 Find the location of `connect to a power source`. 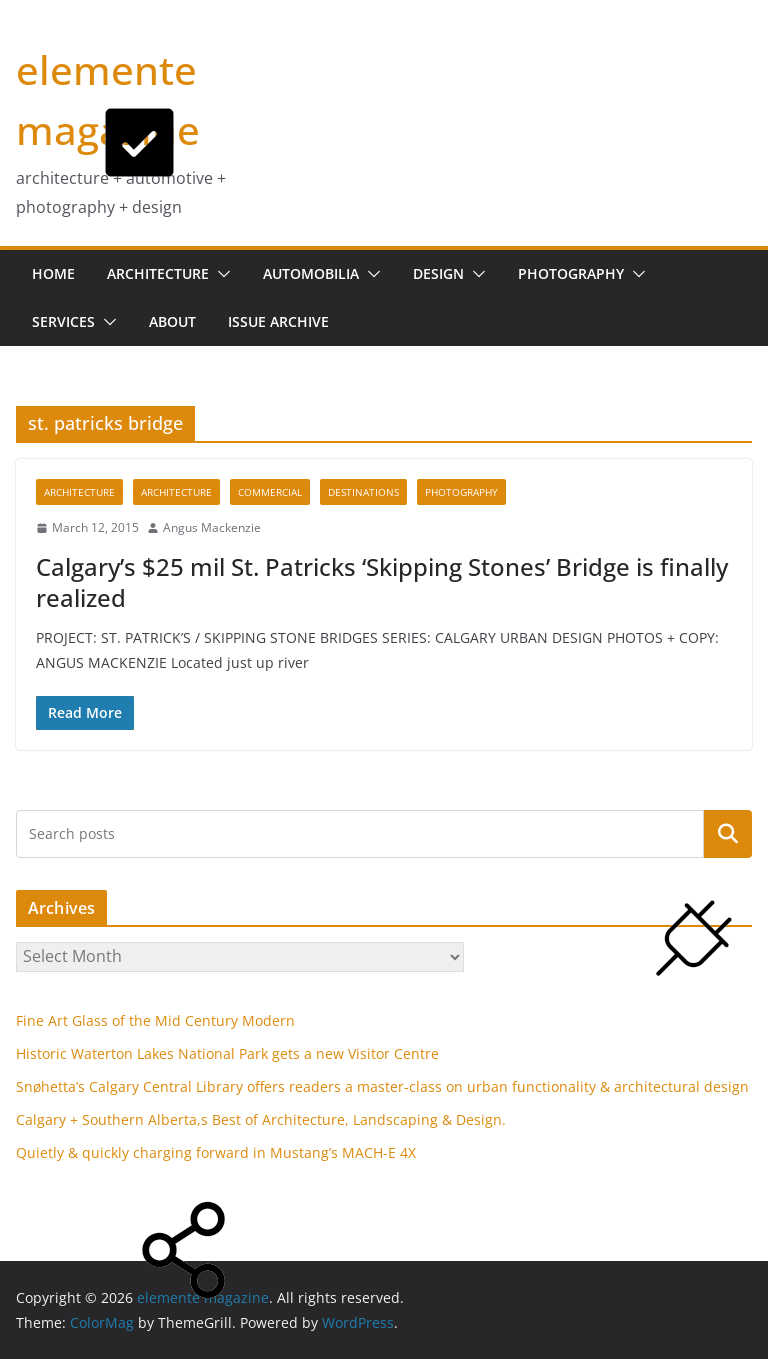

connect to a power source is located at coordinates (692, 939).